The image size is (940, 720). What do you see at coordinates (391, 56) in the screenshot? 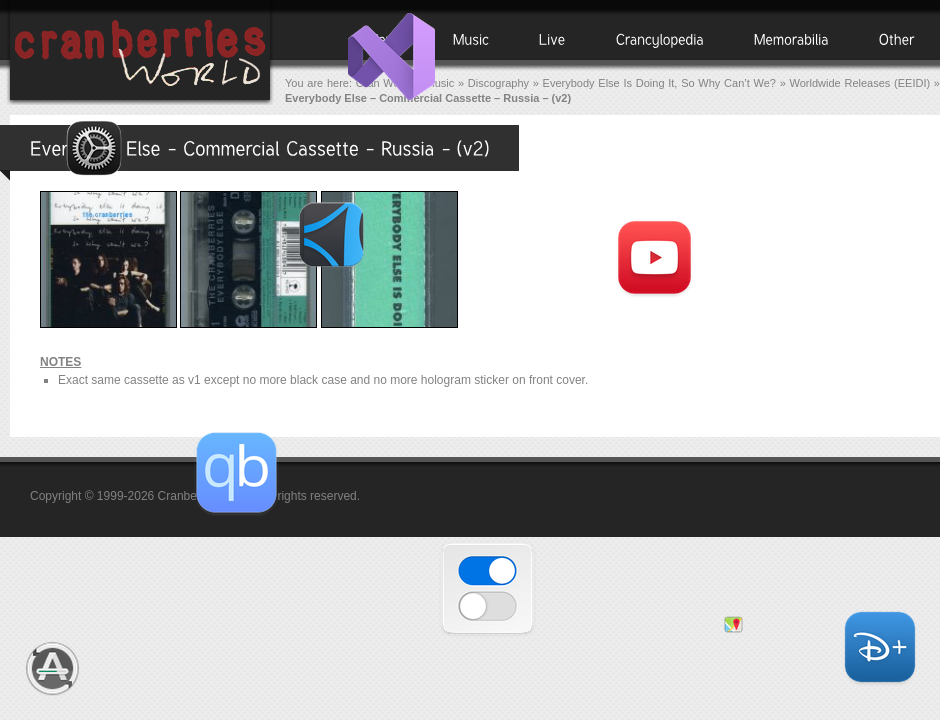
I see `open Visual Studio` at bounding box center [391, 56].